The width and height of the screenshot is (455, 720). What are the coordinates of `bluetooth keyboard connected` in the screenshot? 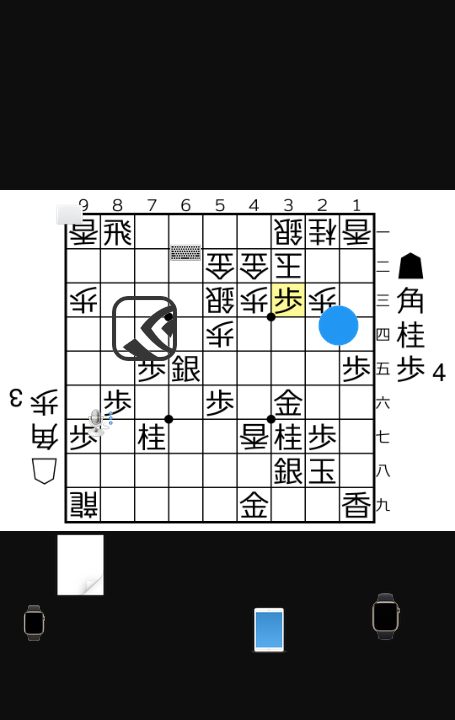 It's located at (185, 252).